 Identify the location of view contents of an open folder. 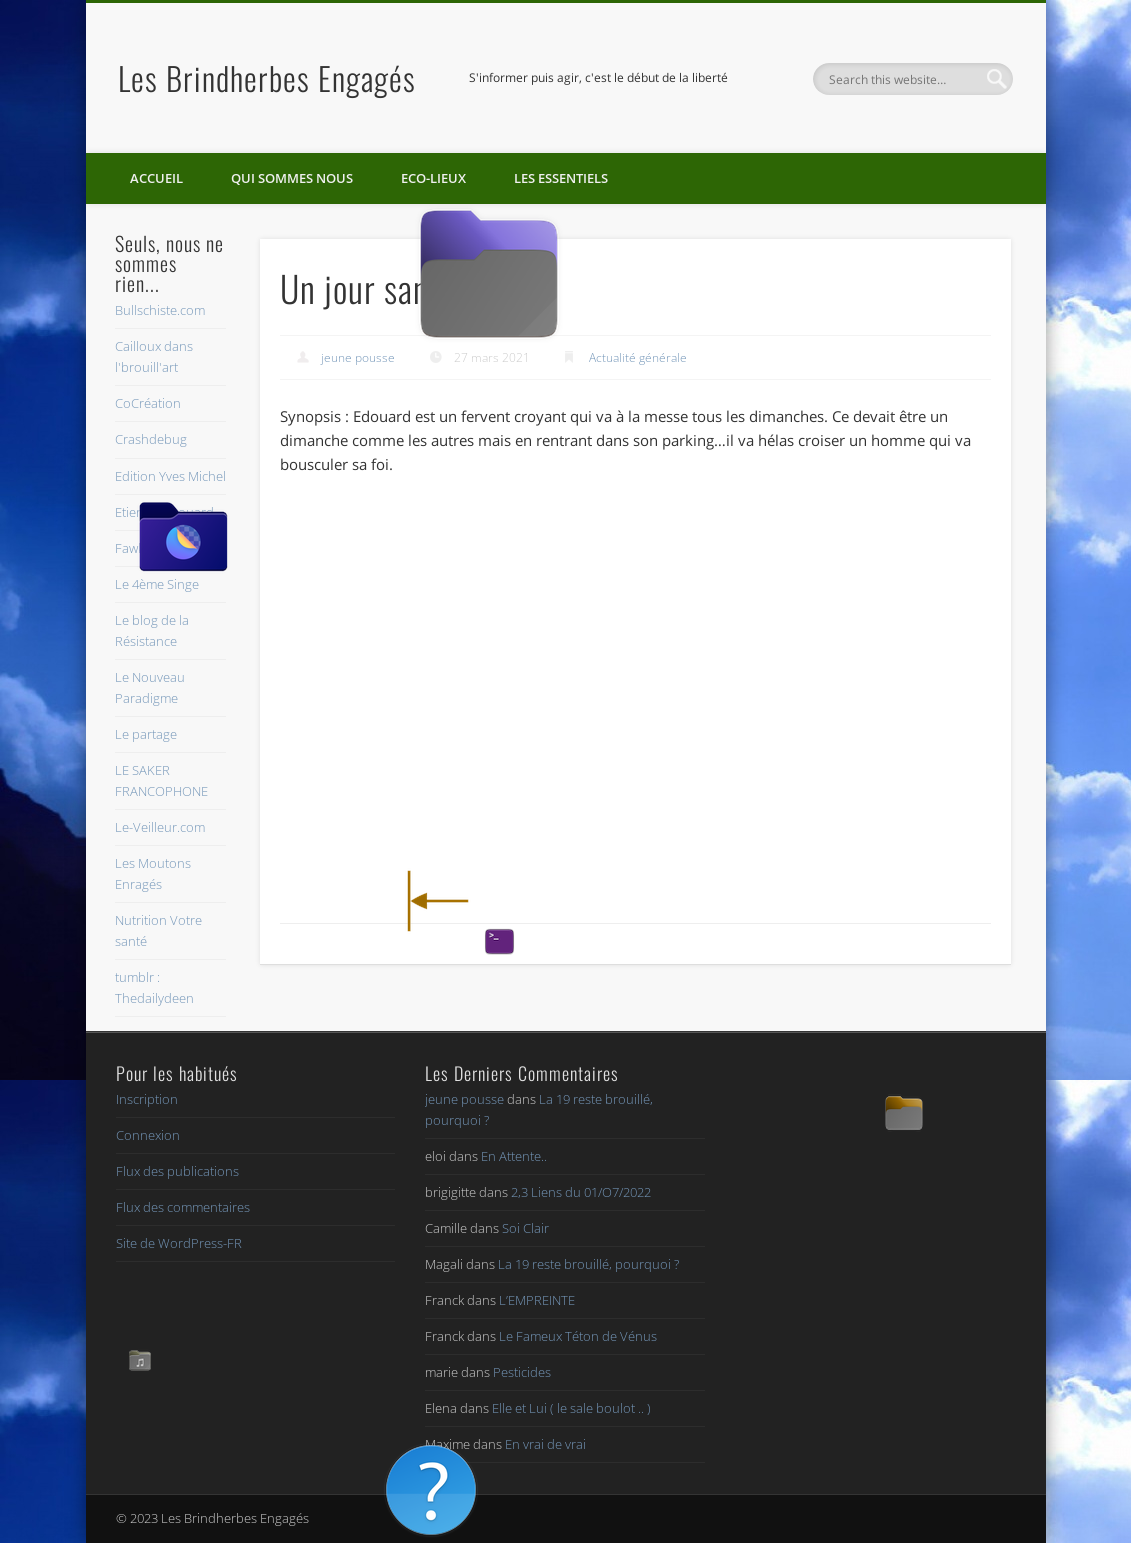
(904, 1113).